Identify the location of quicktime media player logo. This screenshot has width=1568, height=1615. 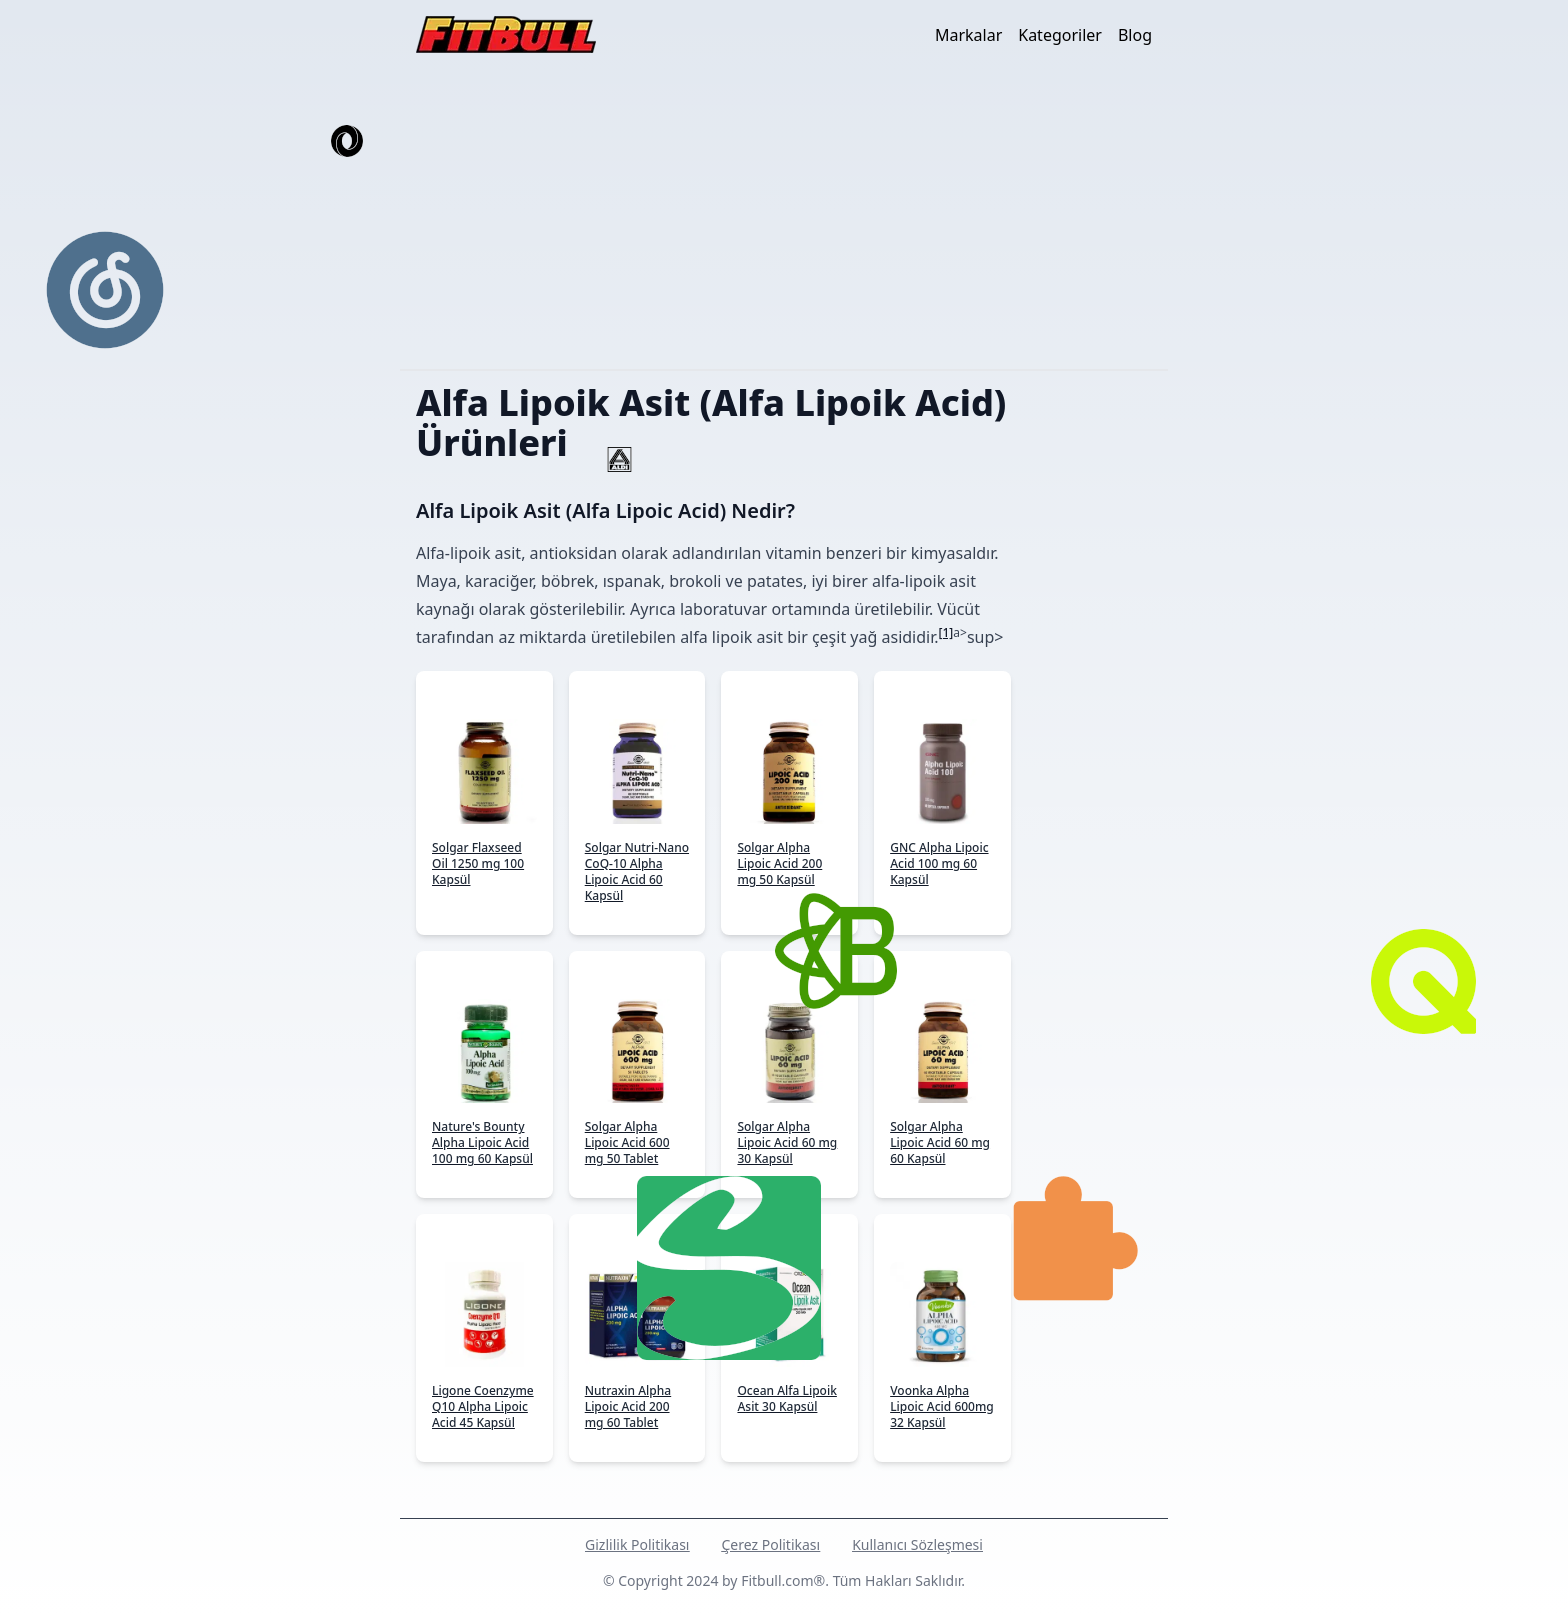
(1423, 981).